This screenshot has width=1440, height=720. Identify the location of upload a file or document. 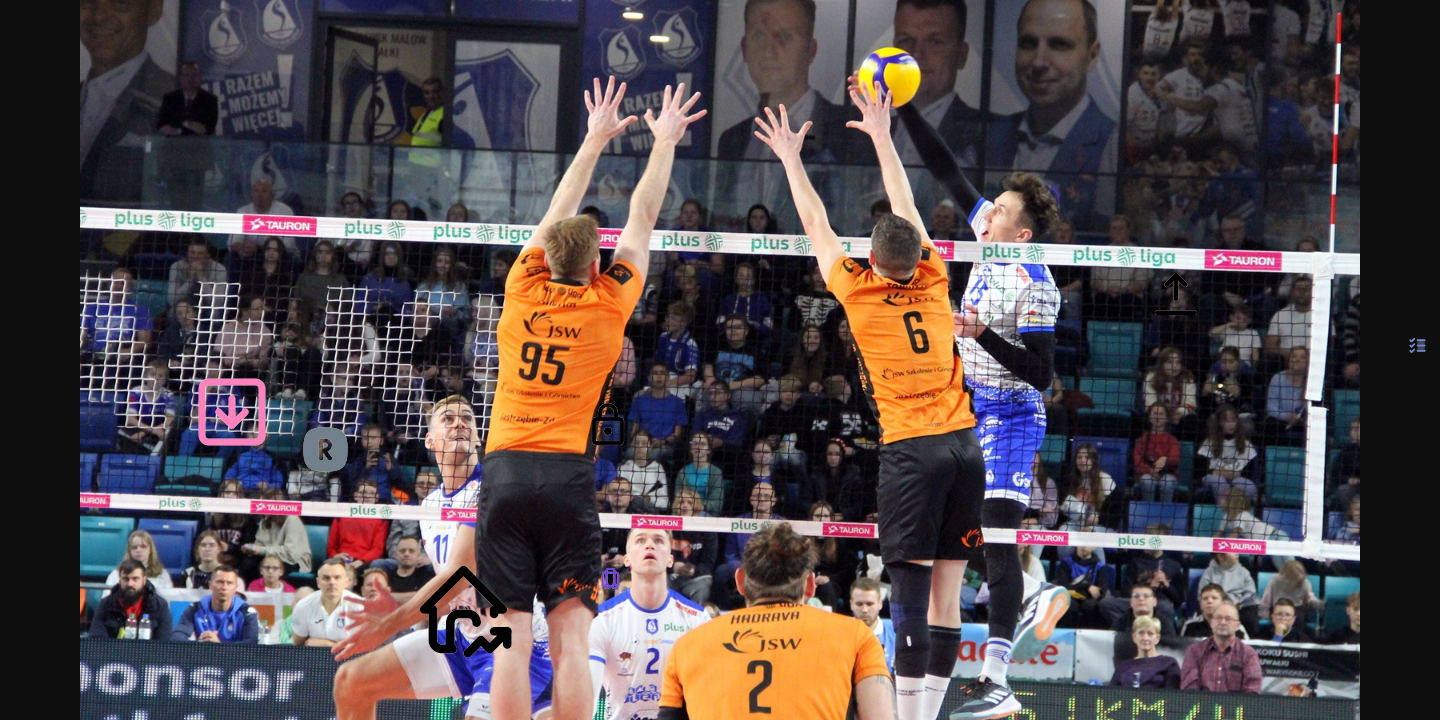
(1176, 294).